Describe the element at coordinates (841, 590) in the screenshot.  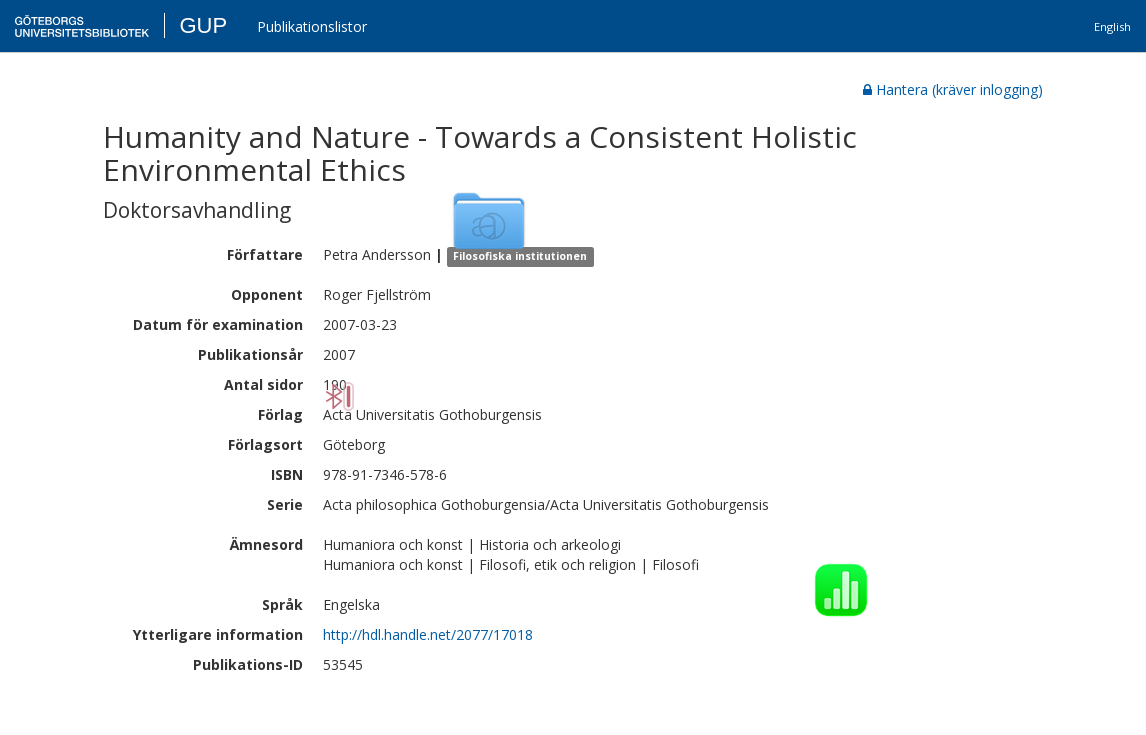
I see `open apple numbers spreadsheet app` at that location.